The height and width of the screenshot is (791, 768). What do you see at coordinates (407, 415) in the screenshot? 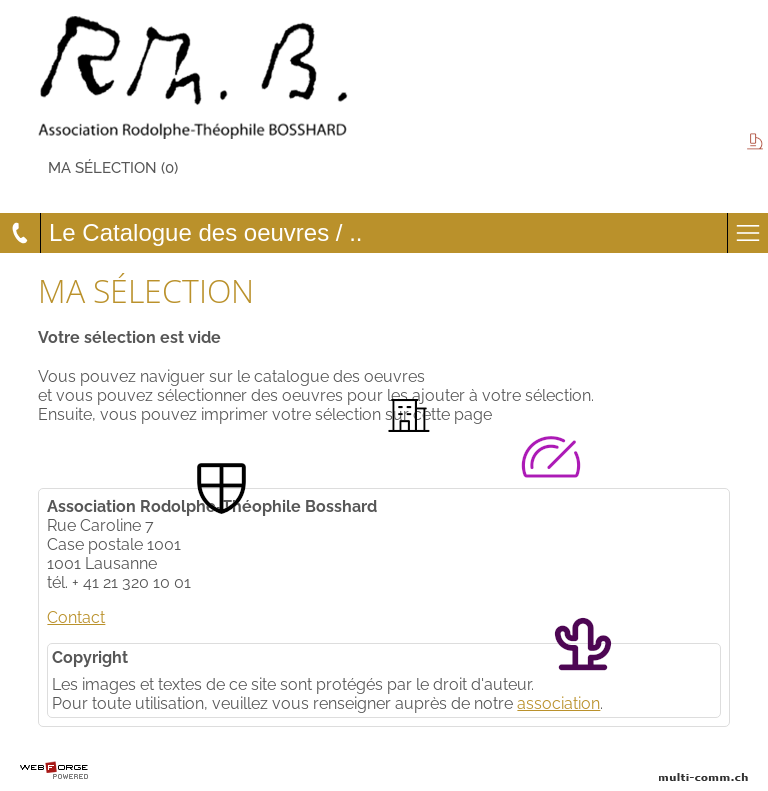
I see `view office or workplace location` at bounding box center [407, 415].